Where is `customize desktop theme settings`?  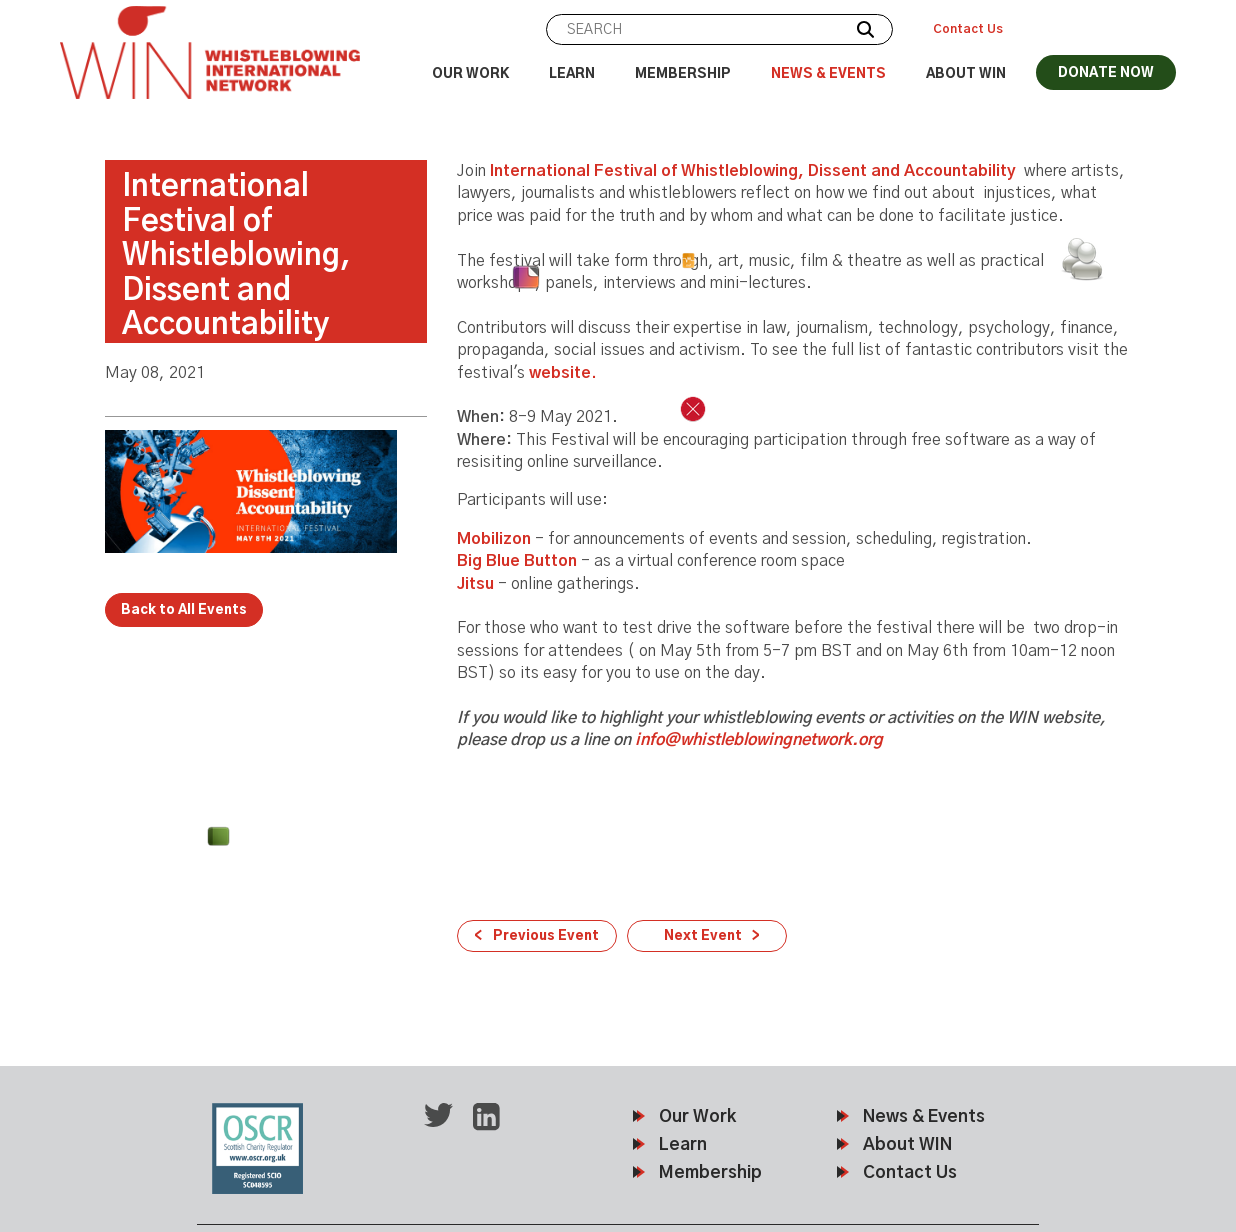 customize desktop theme settings is located at coordinates (526, 277).